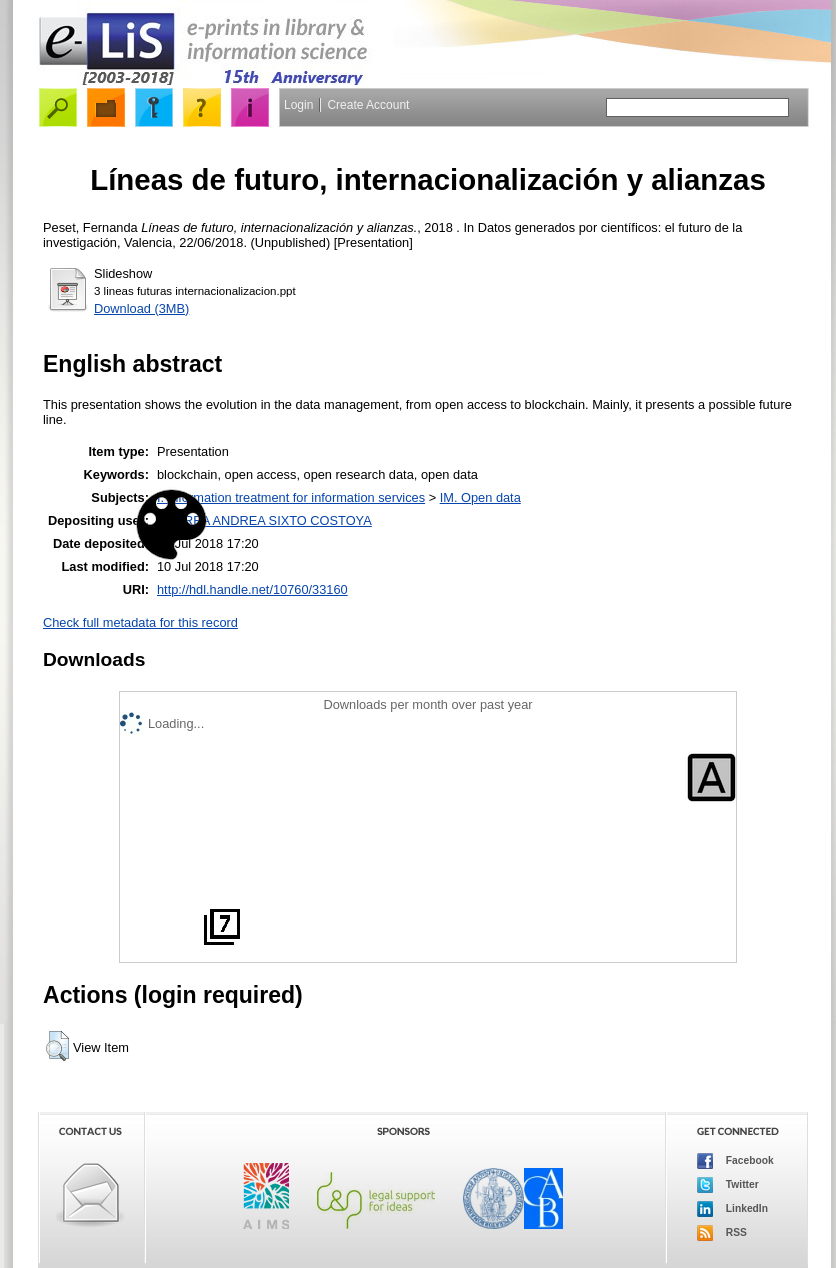 The image size is (836, 1268). I want to click on download or install a new font, so click(711, 777).